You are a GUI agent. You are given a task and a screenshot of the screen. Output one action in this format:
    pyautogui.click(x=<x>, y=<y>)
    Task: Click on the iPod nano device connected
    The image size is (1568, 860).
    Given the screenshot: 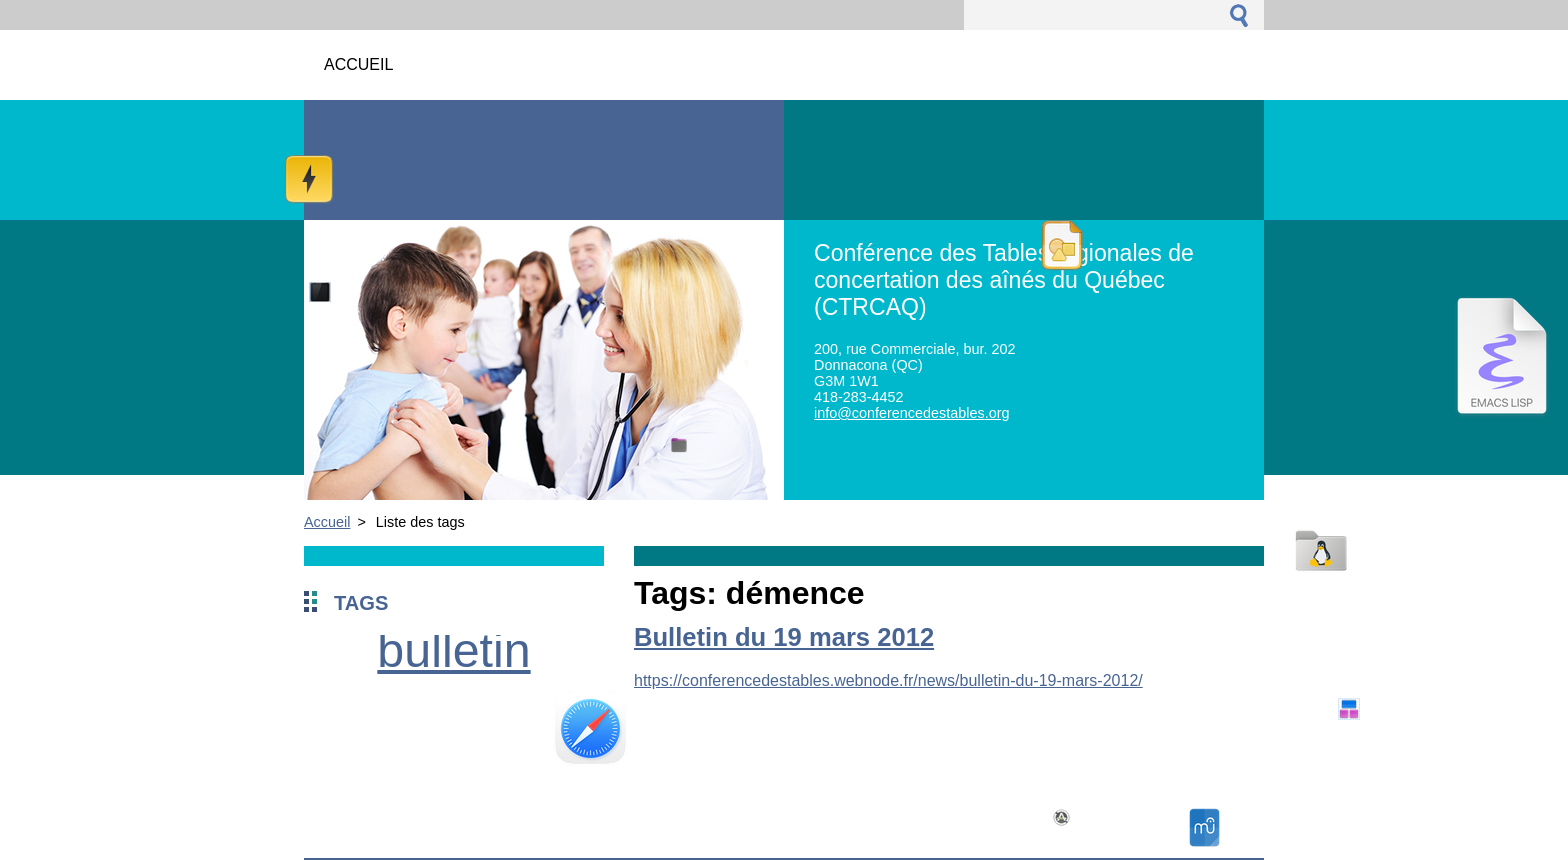 What is the action you would take?
    pyautogui.click(x=320, y=292)
    